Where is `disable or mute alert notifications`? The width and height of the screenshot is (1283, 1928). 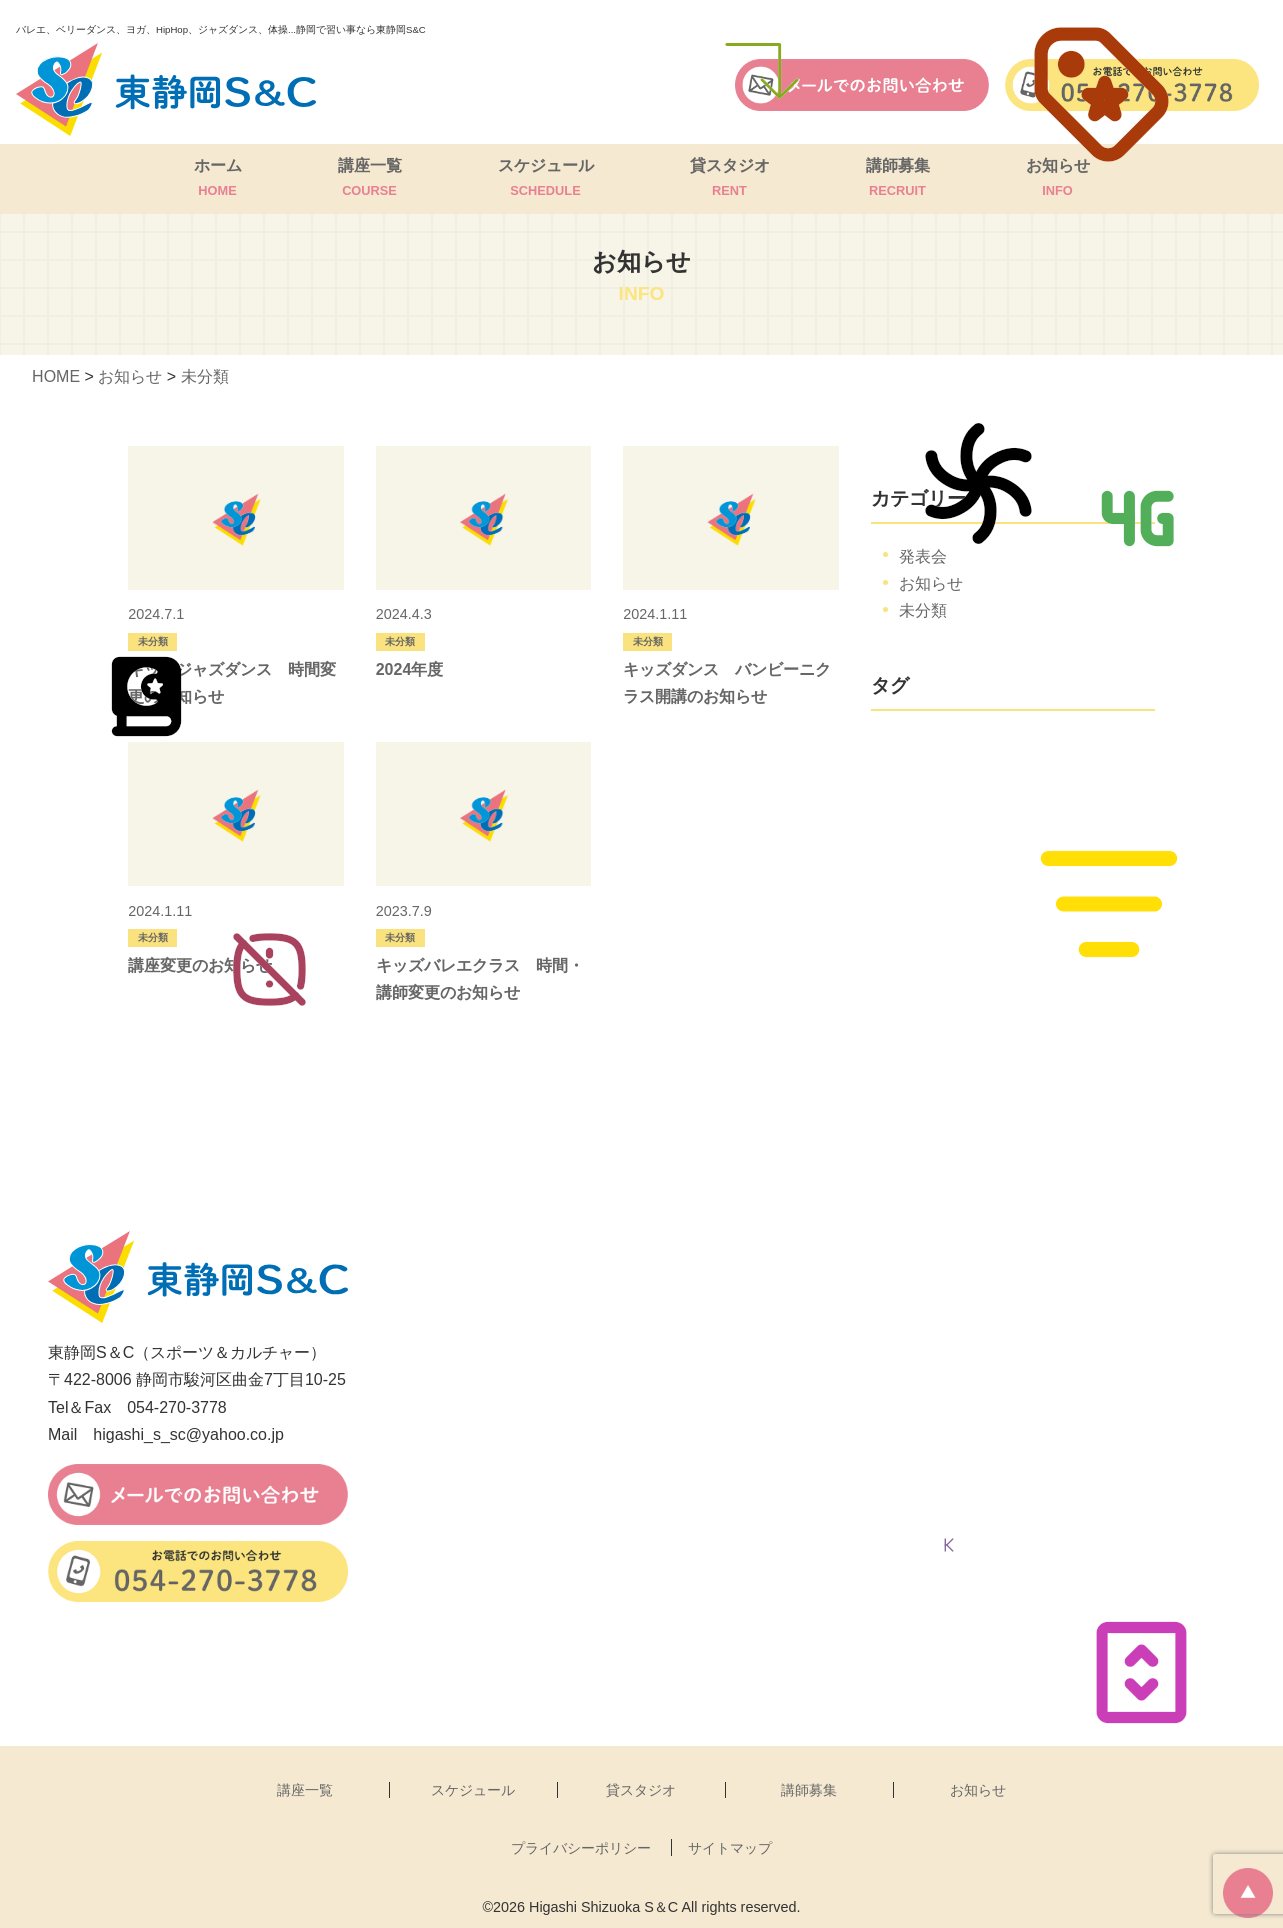
disable or mute alert notifications is located at coordinates (269, 969).